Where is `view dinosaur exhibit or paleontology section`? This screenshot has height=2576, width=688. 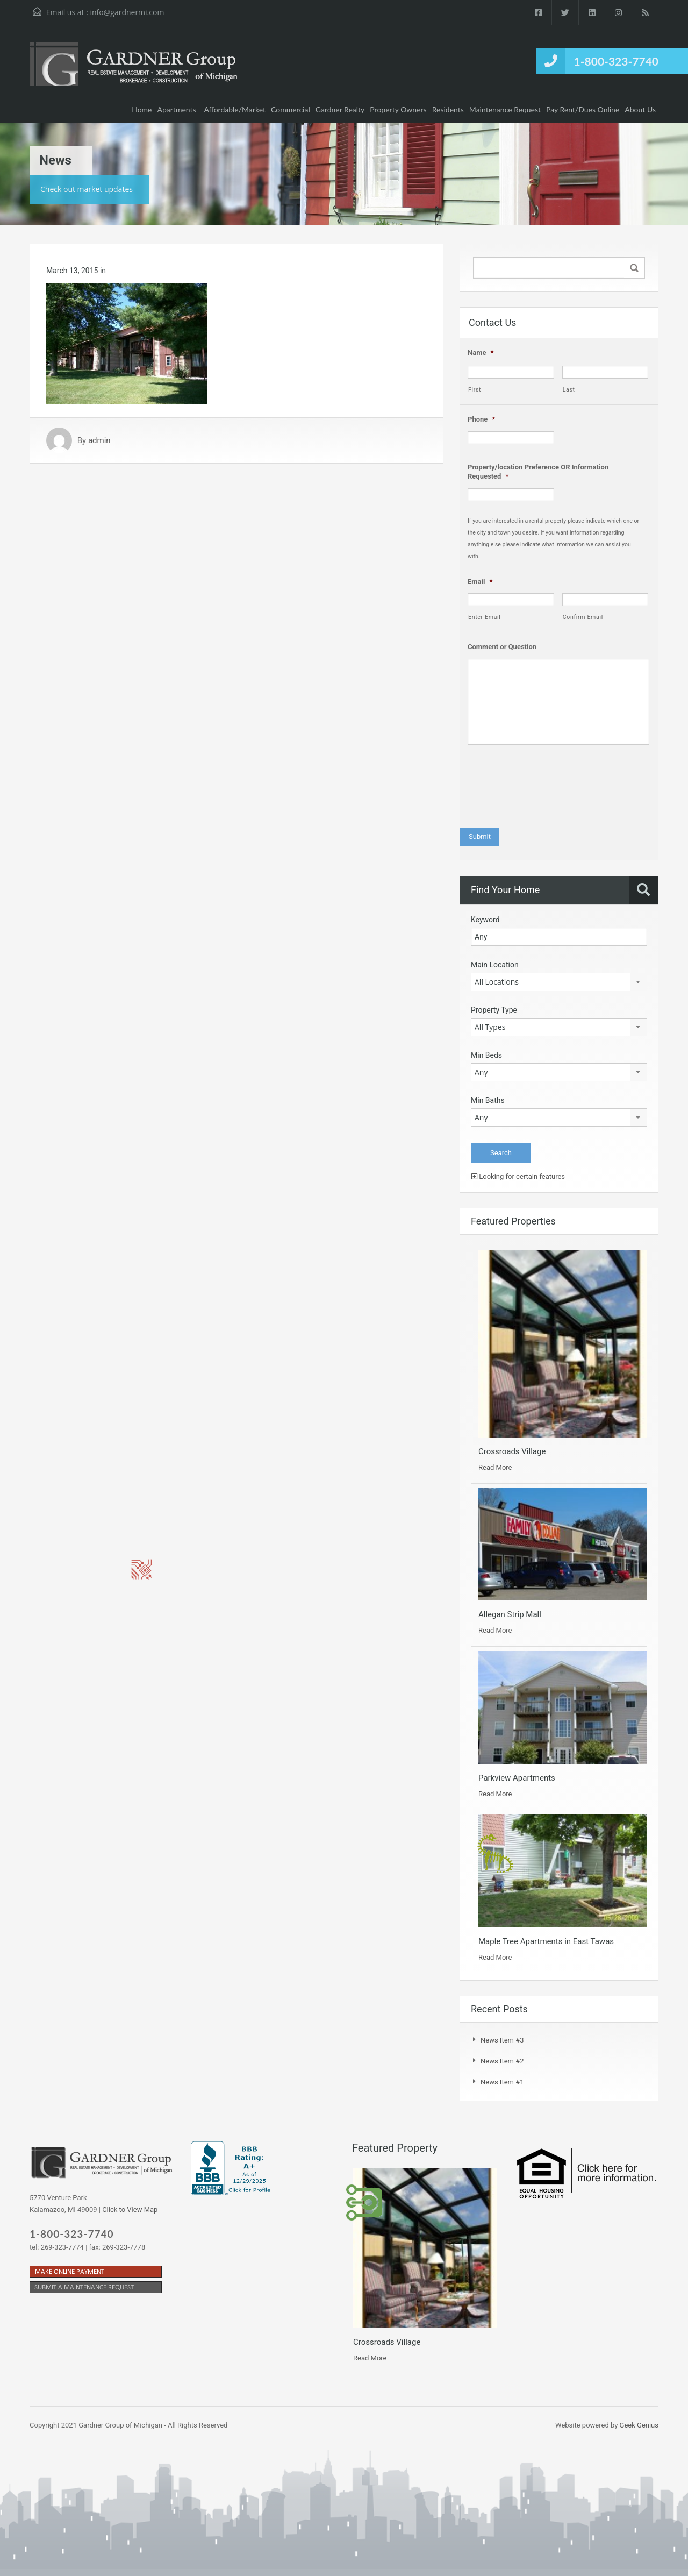 view dinosaur exhibit or paleontology section is located at coordinates (495, 1854).